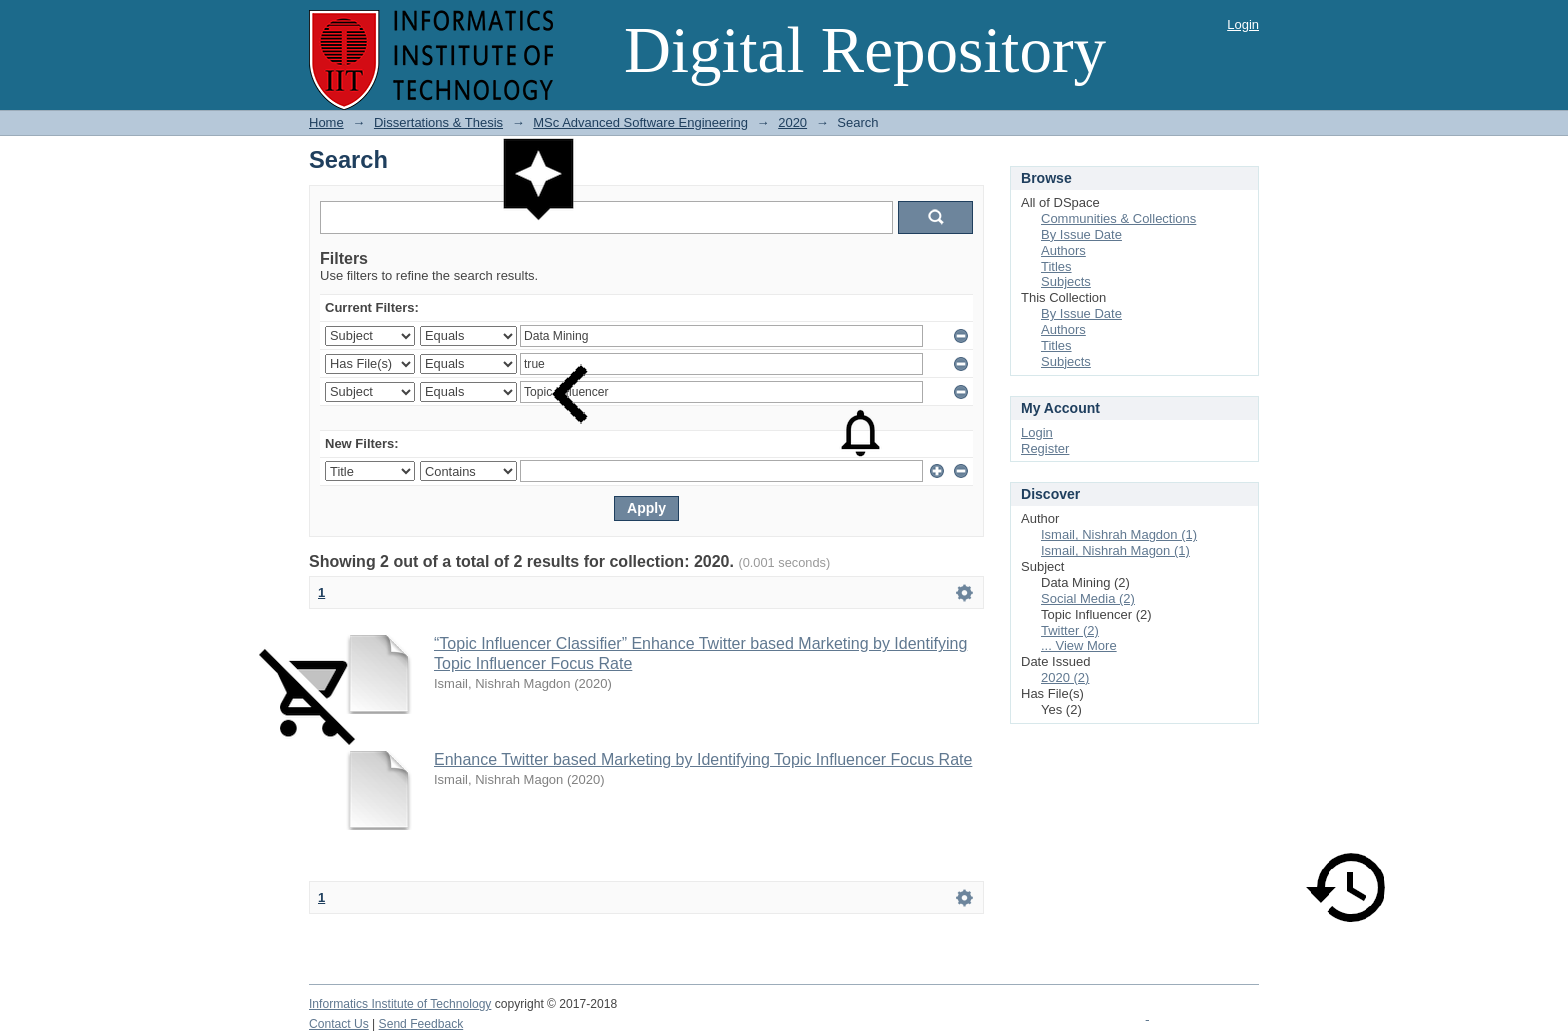  I want to click on go back to the previous screen, so click(571, 394).